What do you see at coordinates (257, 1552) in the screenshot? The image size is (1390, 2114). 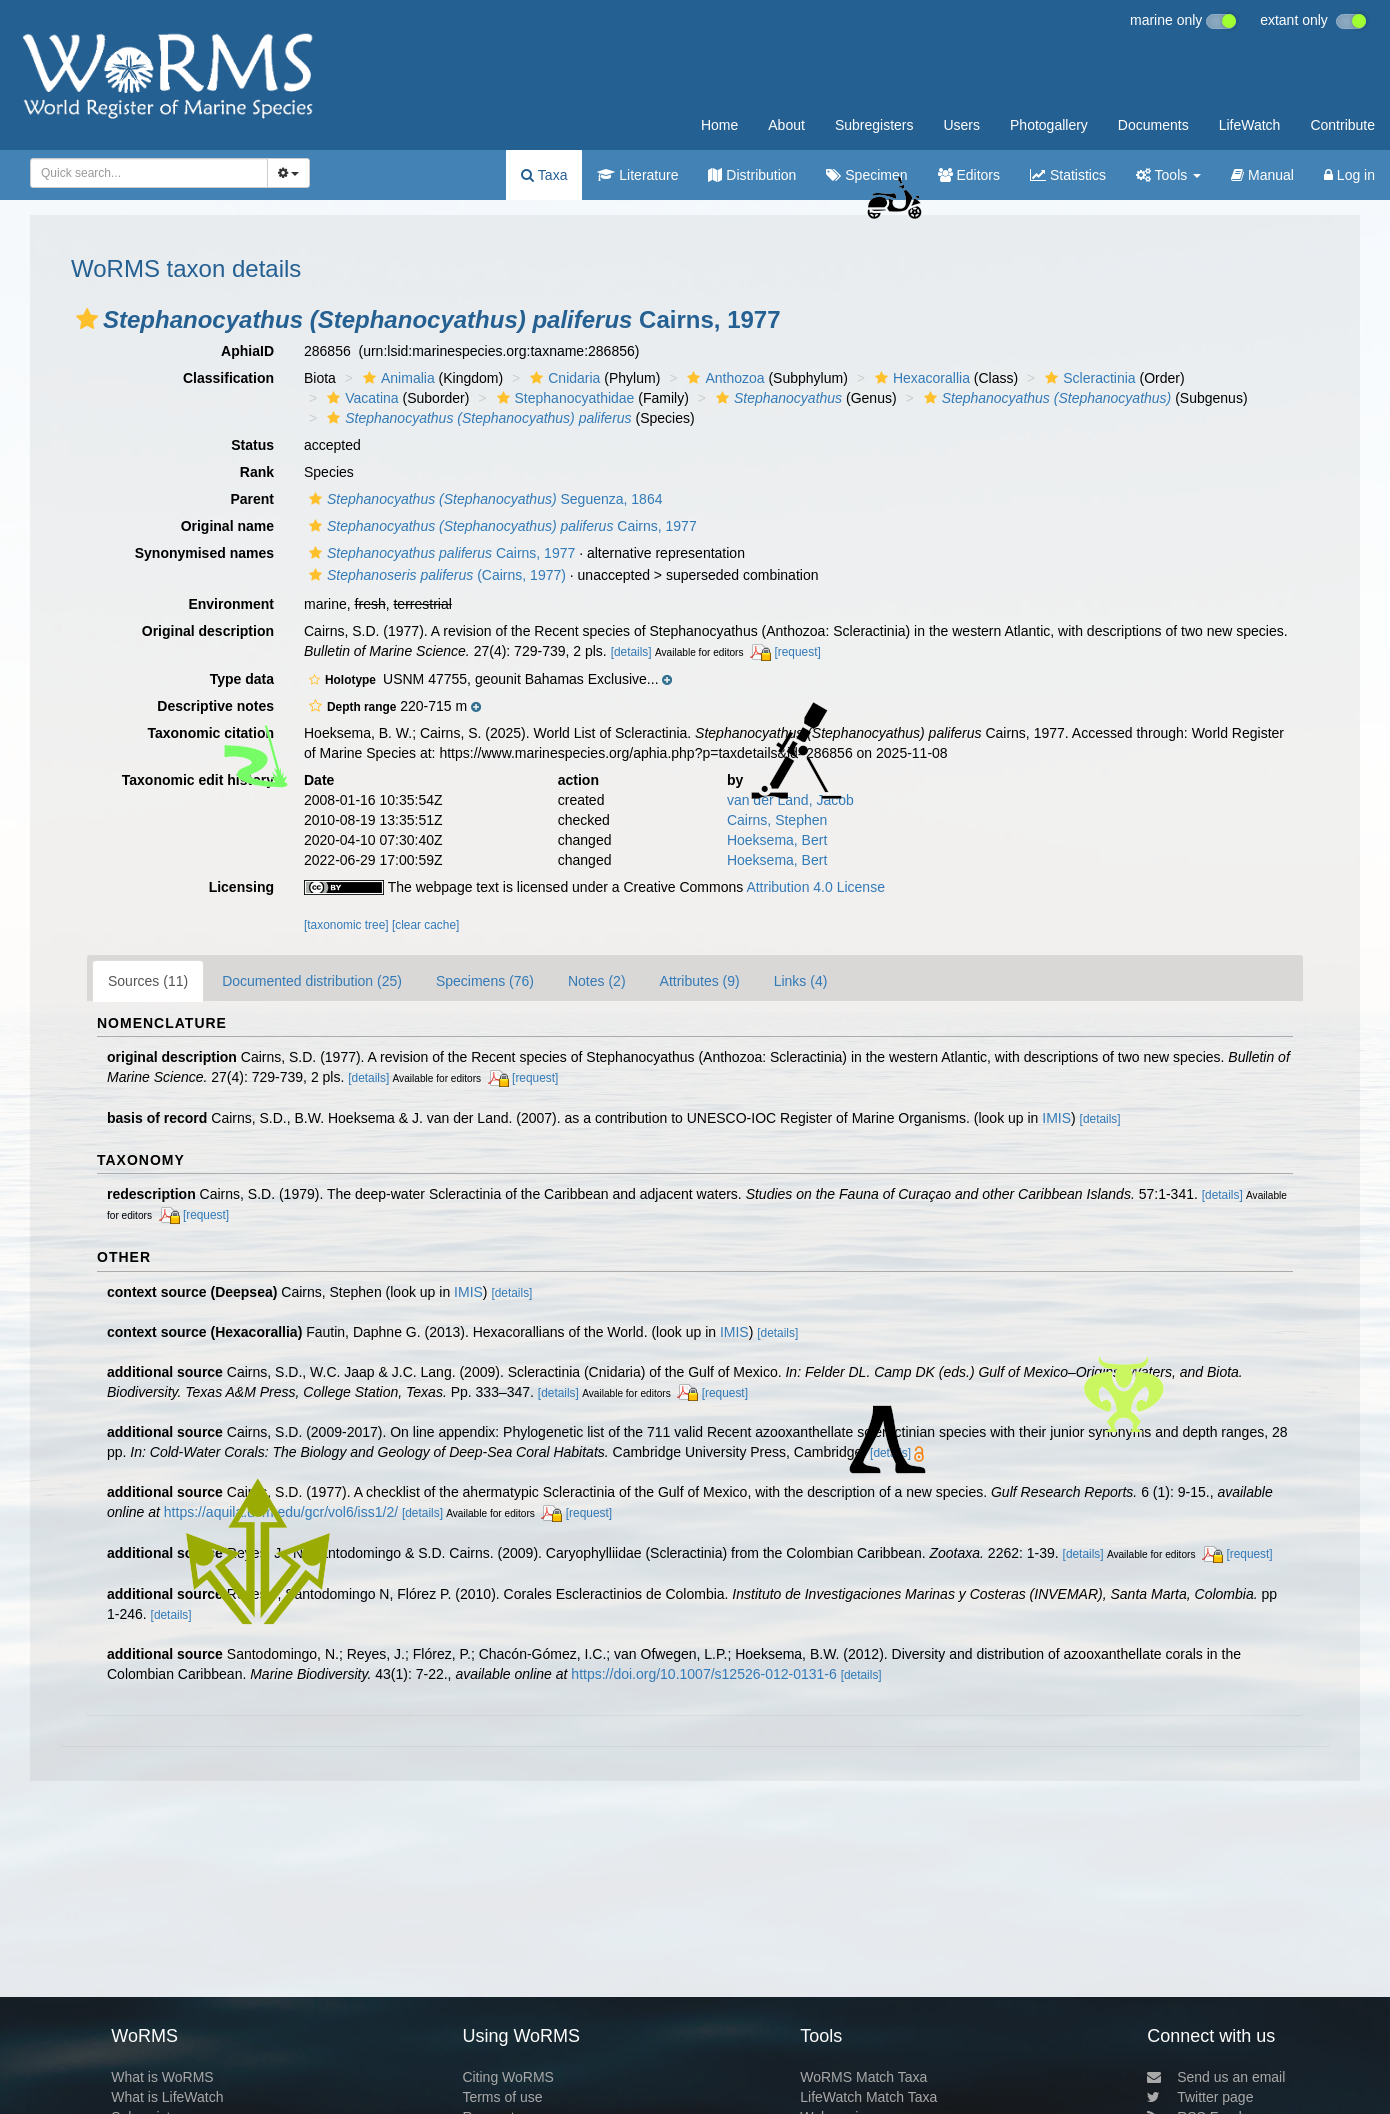 I see `indicates branching paths or multiple outcomes` at bounding box center [257, 1552].